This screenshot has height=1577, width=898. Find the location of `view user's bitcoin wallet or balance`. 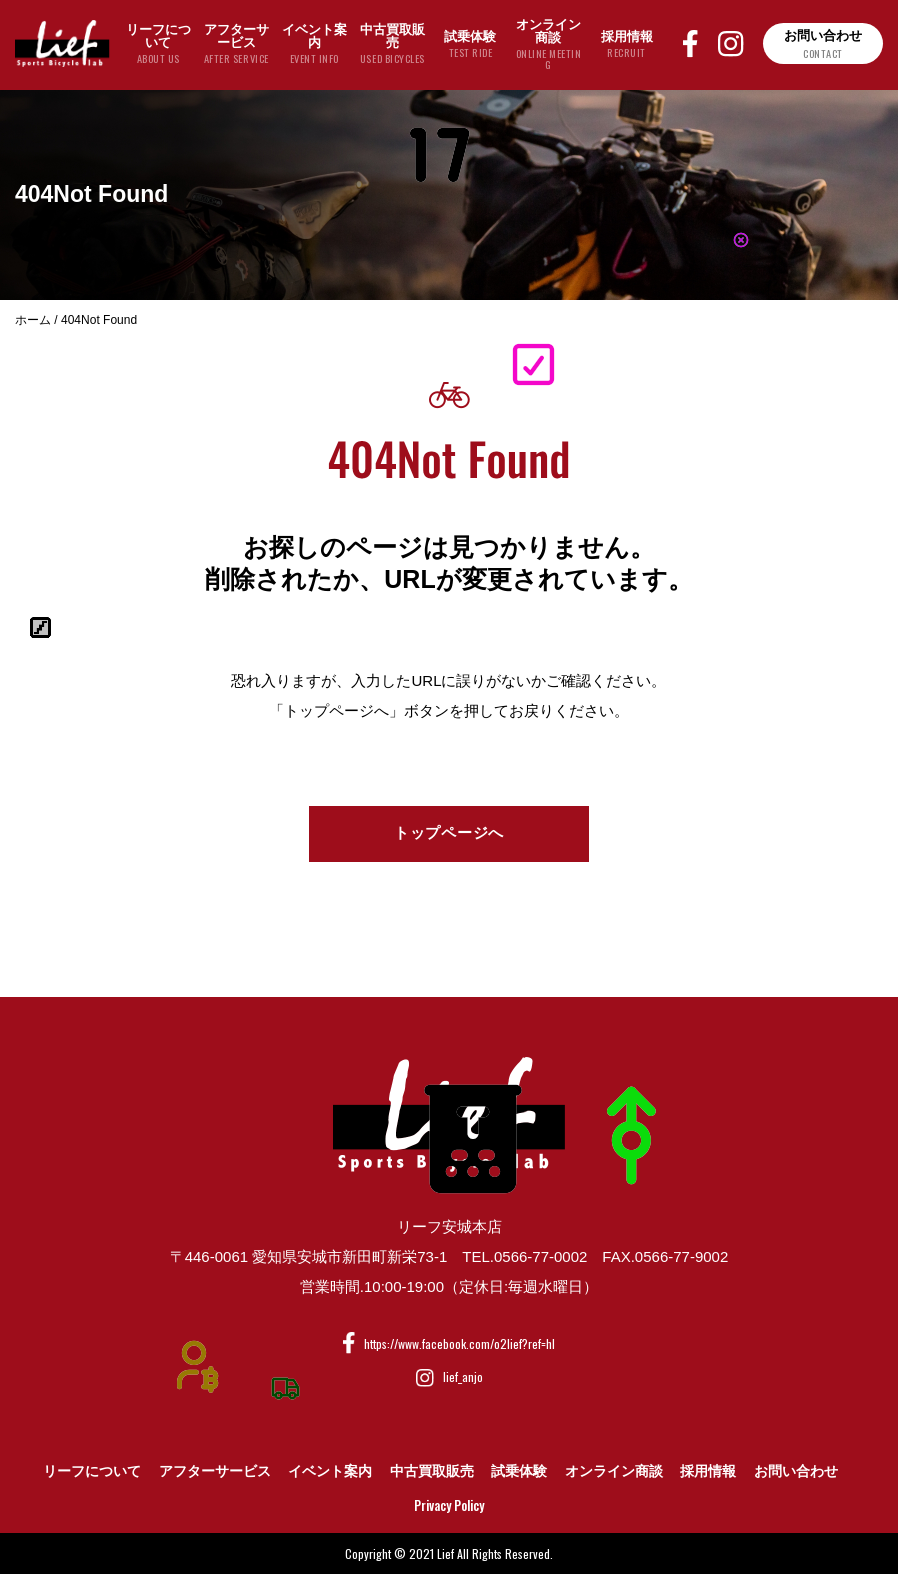

view user's bitcoin wallet or balance is located at coordinates (194, 1365).